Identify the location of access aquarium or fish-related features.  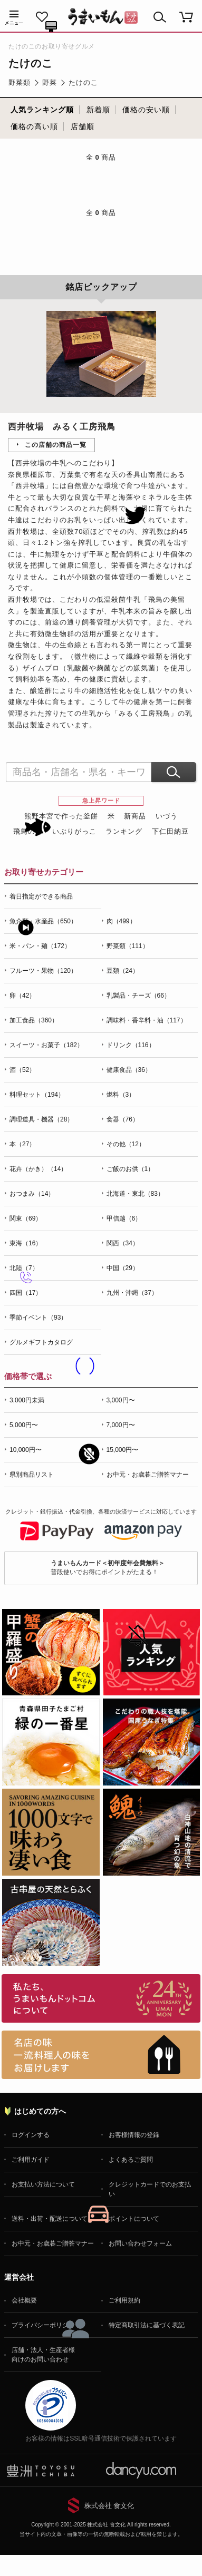
(37, 827).